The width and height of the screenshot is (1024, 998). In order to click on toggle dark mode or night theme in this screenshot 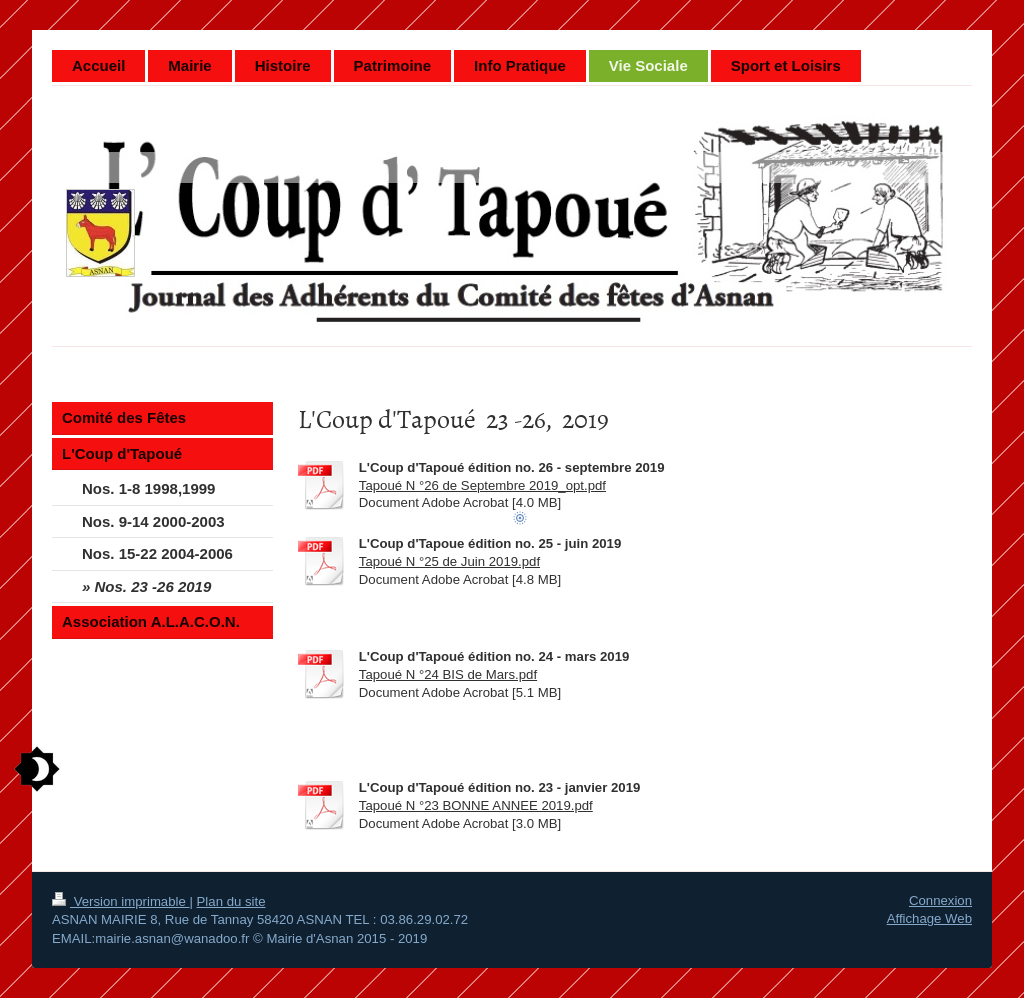, I will do `click(37, 769)`.